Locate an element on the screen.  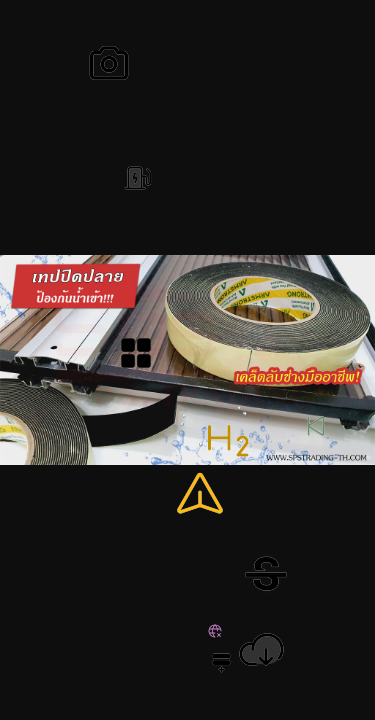
skip to previous track is located at coordinates (316, 426).